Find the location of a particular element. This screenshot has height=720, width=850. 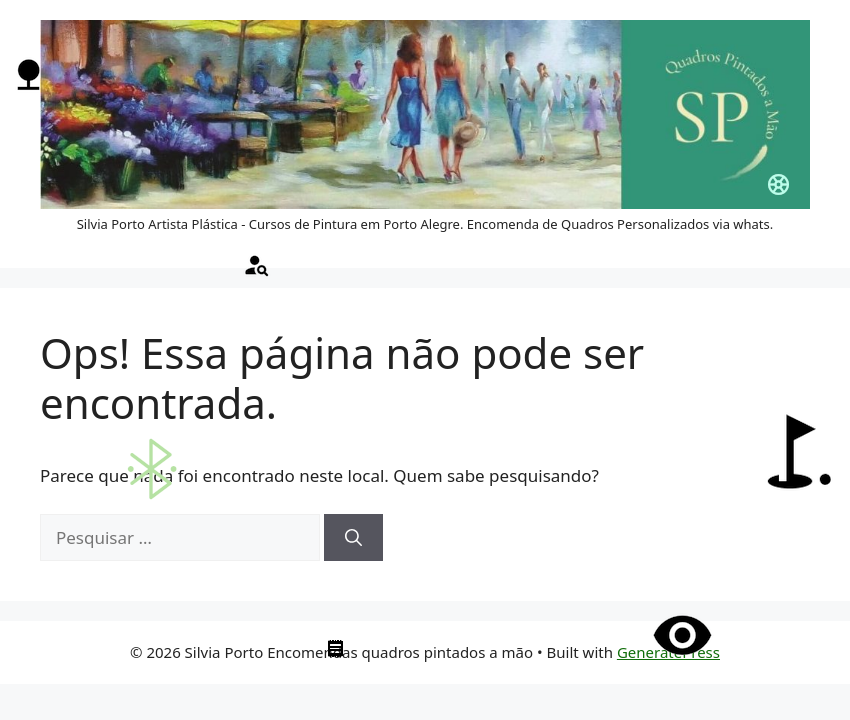

view nearby golf courses is located at coordinates (797, 451).